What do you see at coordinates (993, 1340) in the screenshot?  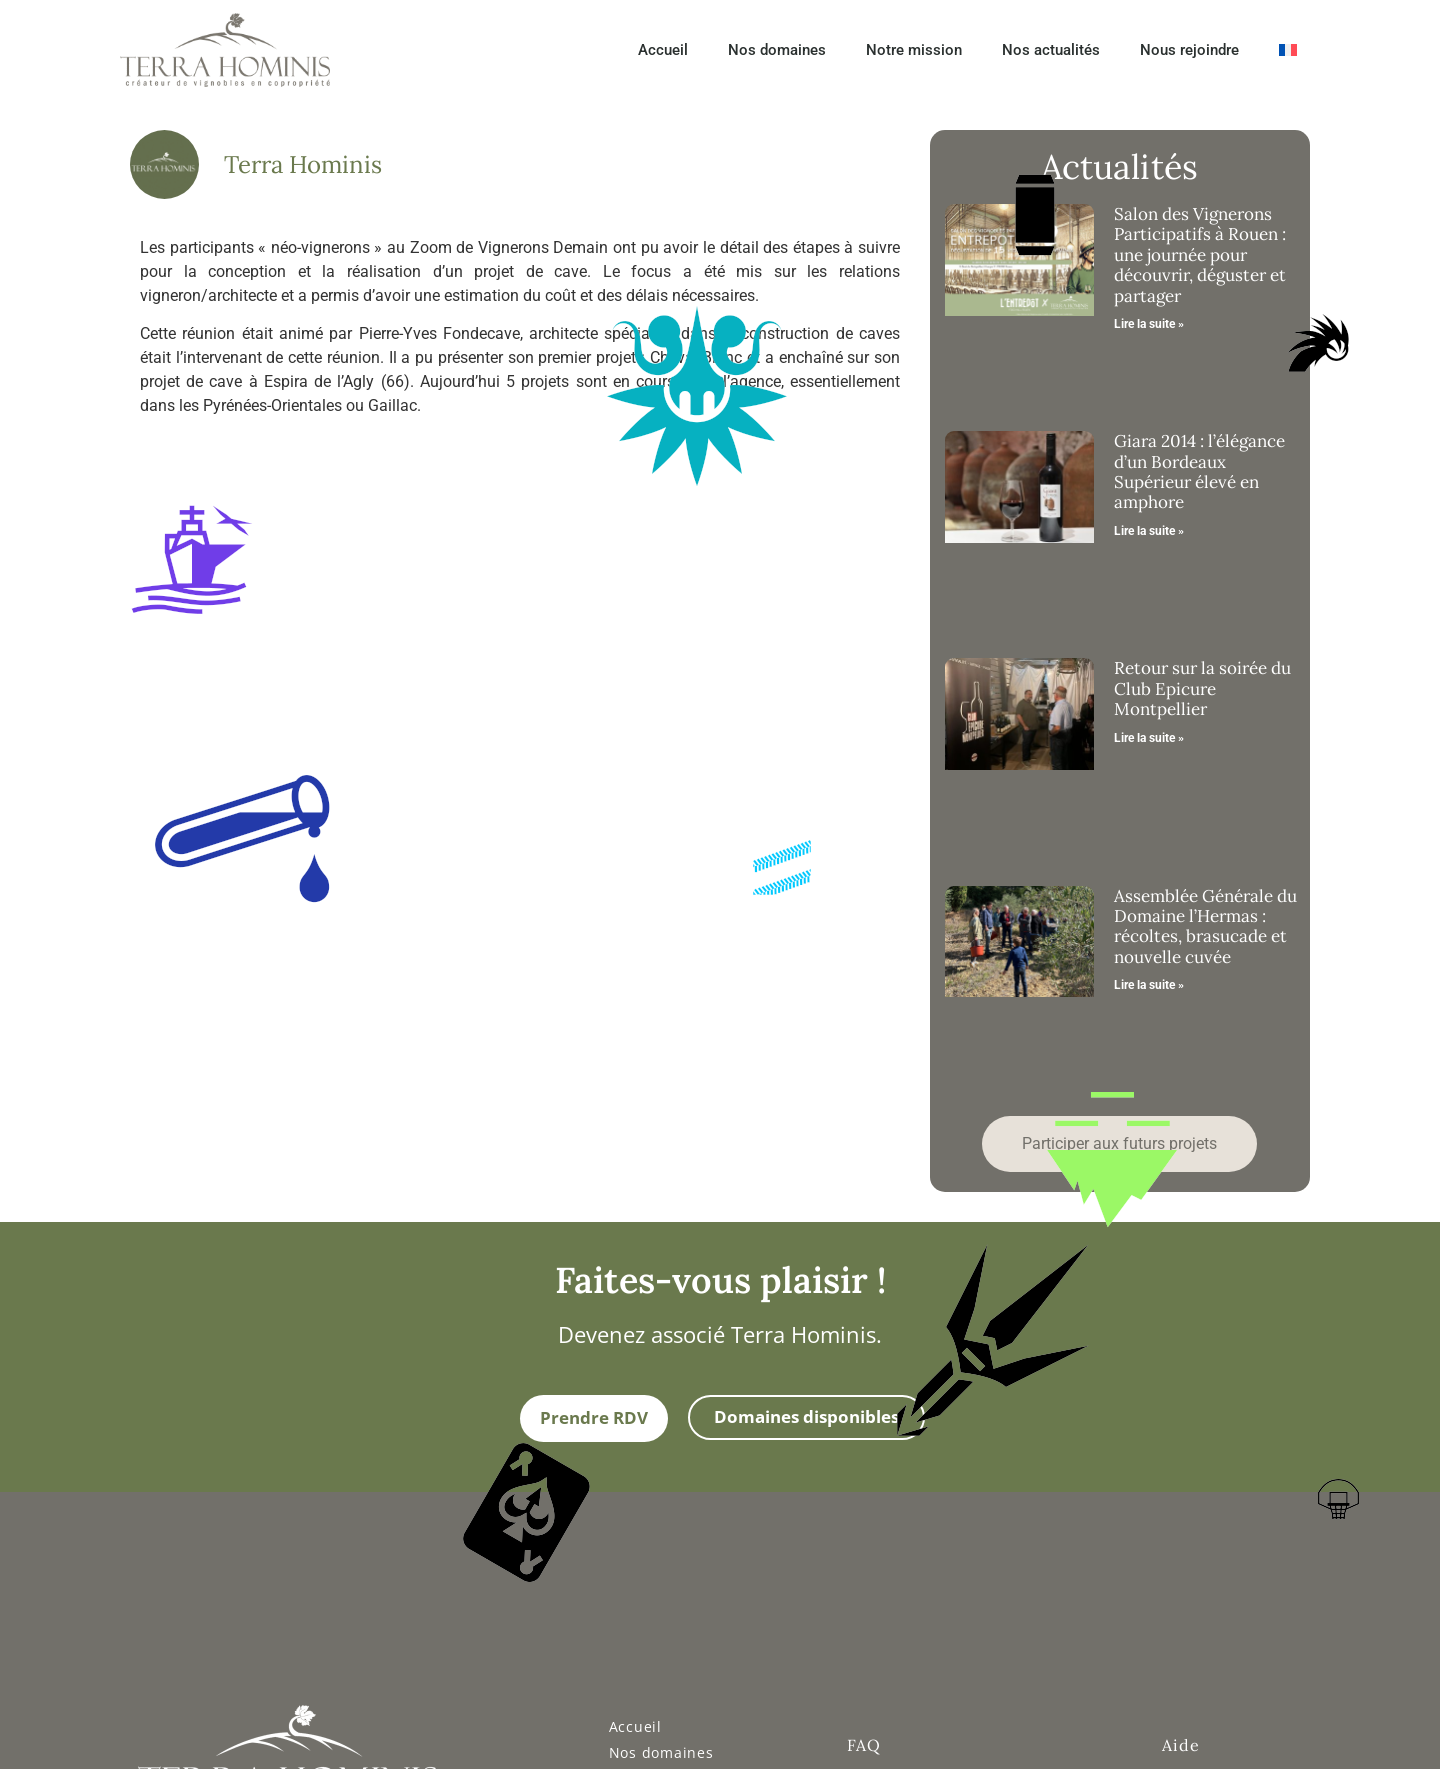 I see `select a magic or water-based weapon` at bounding box center [993, 1340].